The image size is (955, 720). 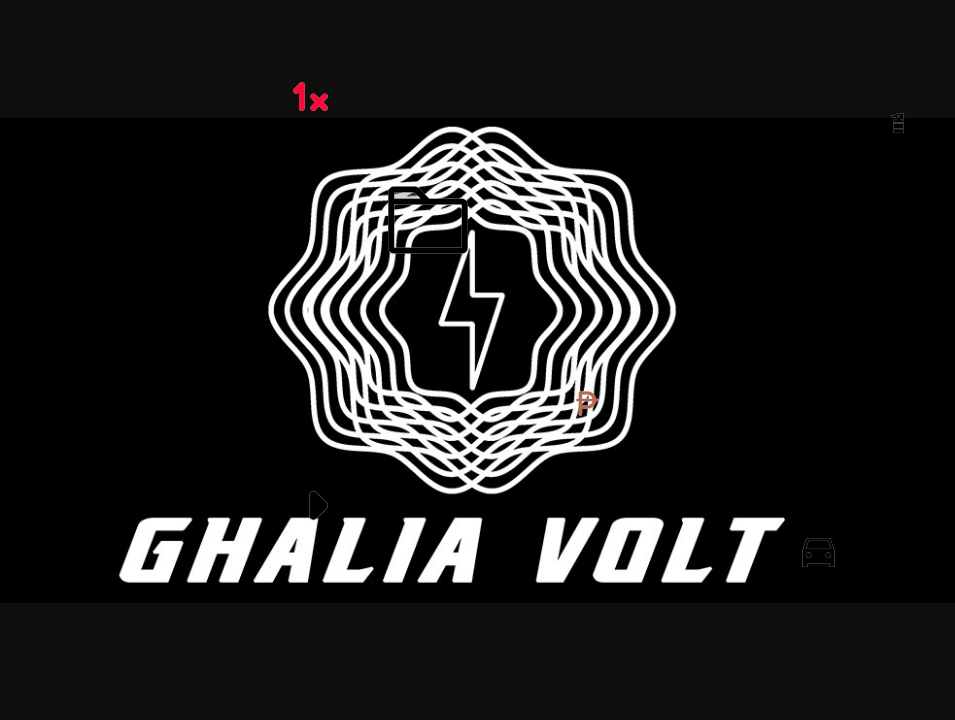 I want to click on navigate to the next item or screen, so click(x=317, y=505).